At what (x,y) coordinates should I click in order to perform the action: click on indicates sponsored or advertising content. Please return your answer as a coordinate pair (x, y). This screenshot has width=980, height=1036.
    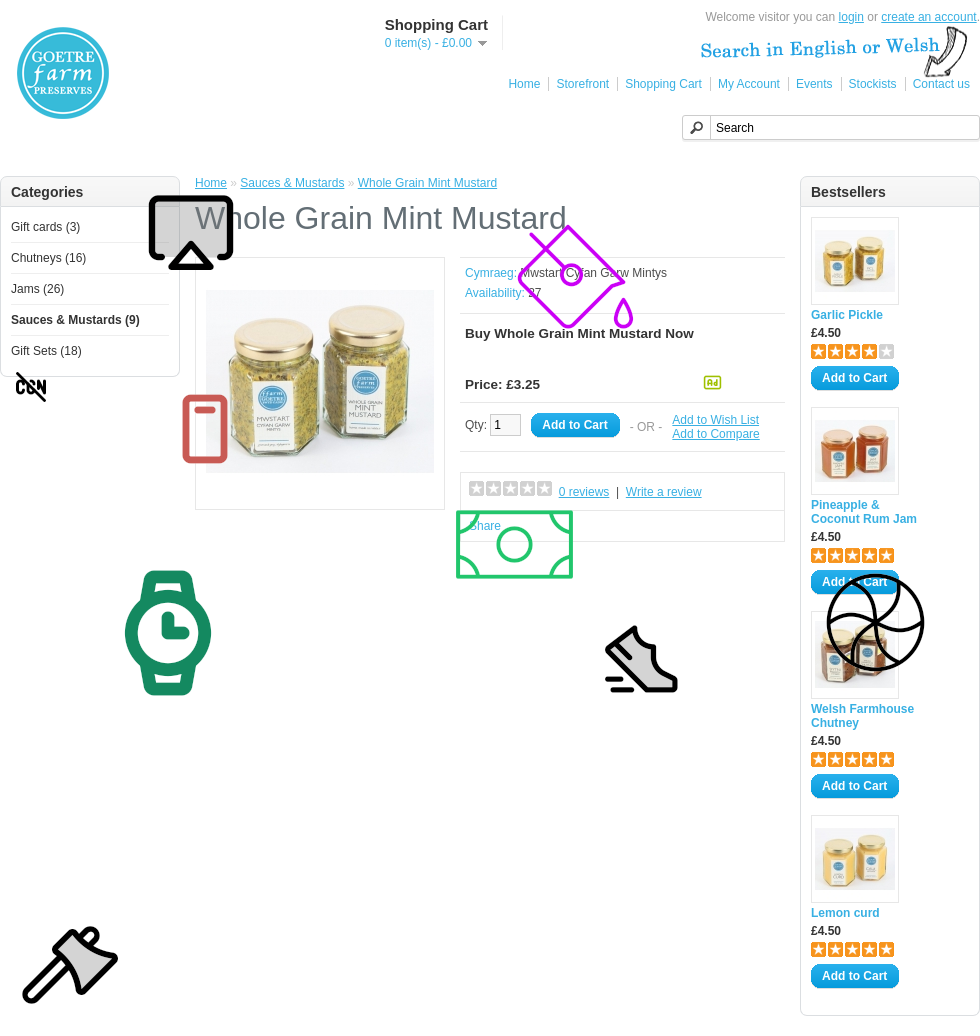
    Looking at the image, I should click on (712, 382).